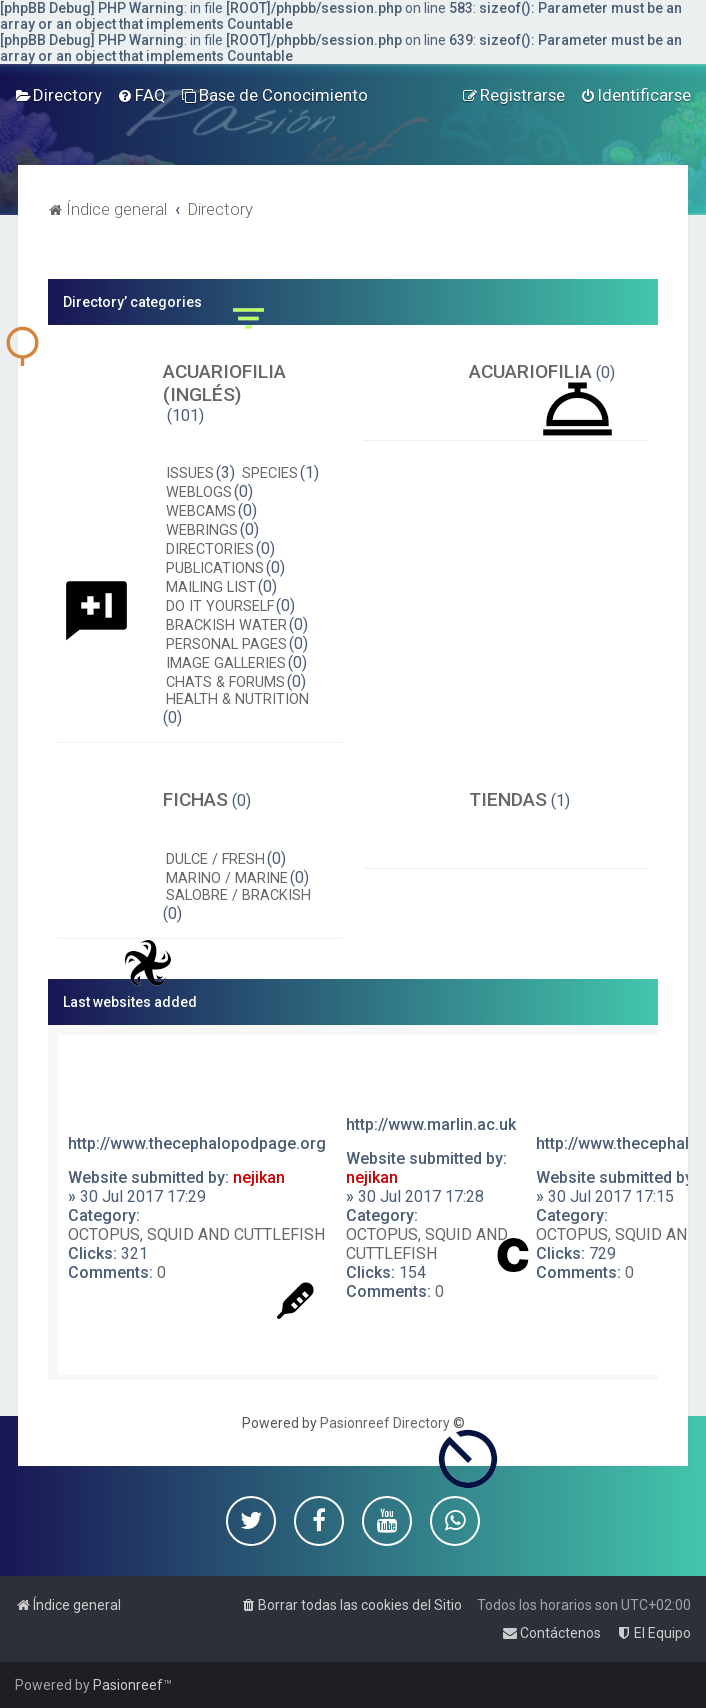 The image size is (706, 1708). Describe the element at coordinates (513, 1255) in the screenshot. I see `C programming language logo` at that location.